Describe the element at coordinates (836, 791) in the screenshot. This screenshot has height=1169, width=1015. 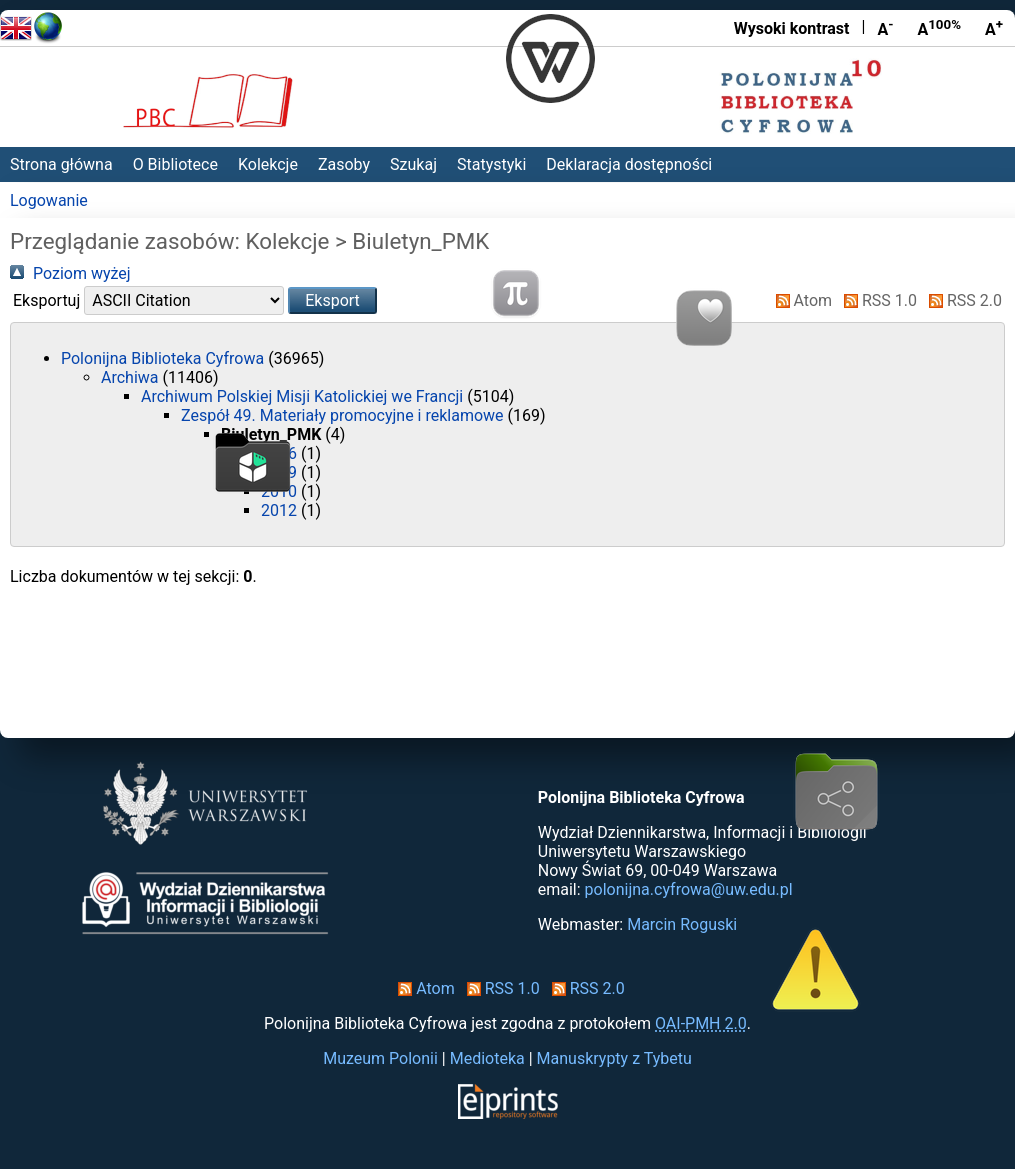
I see `access your public shared folder` at that location.